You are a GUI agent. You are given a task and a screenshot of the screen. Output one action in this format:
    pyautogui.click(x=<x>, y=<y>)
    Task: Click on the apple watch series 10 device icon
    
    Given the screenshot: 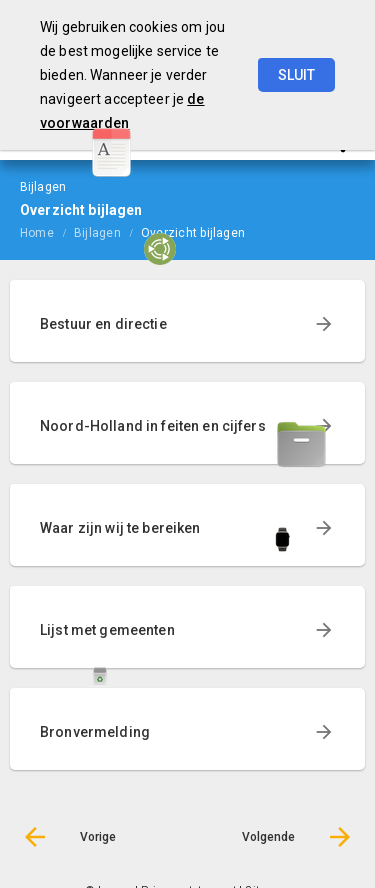 What is the action you would take?
    pyautogui.click(x=282, y=539)
    